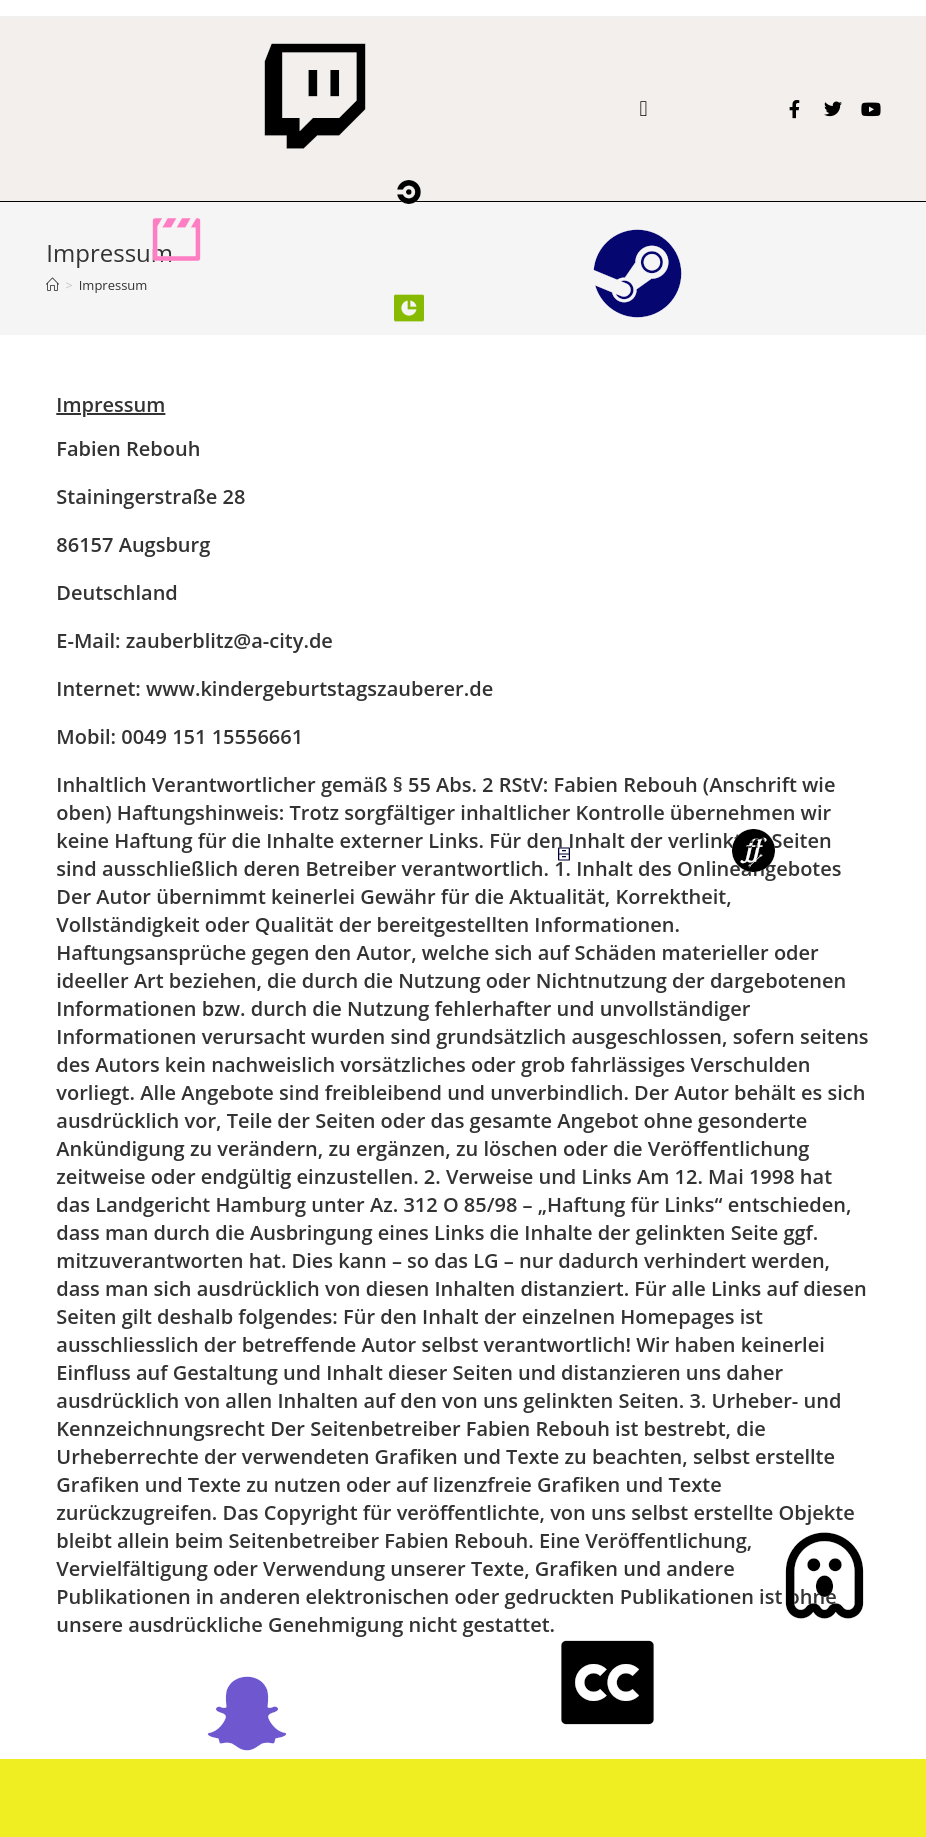 This screenshot has height=1837, width=926. What do you see at coordinates (753, 850) in the screenshot?
I see `open FontForge font editor application` at bounding box center [753, 850].